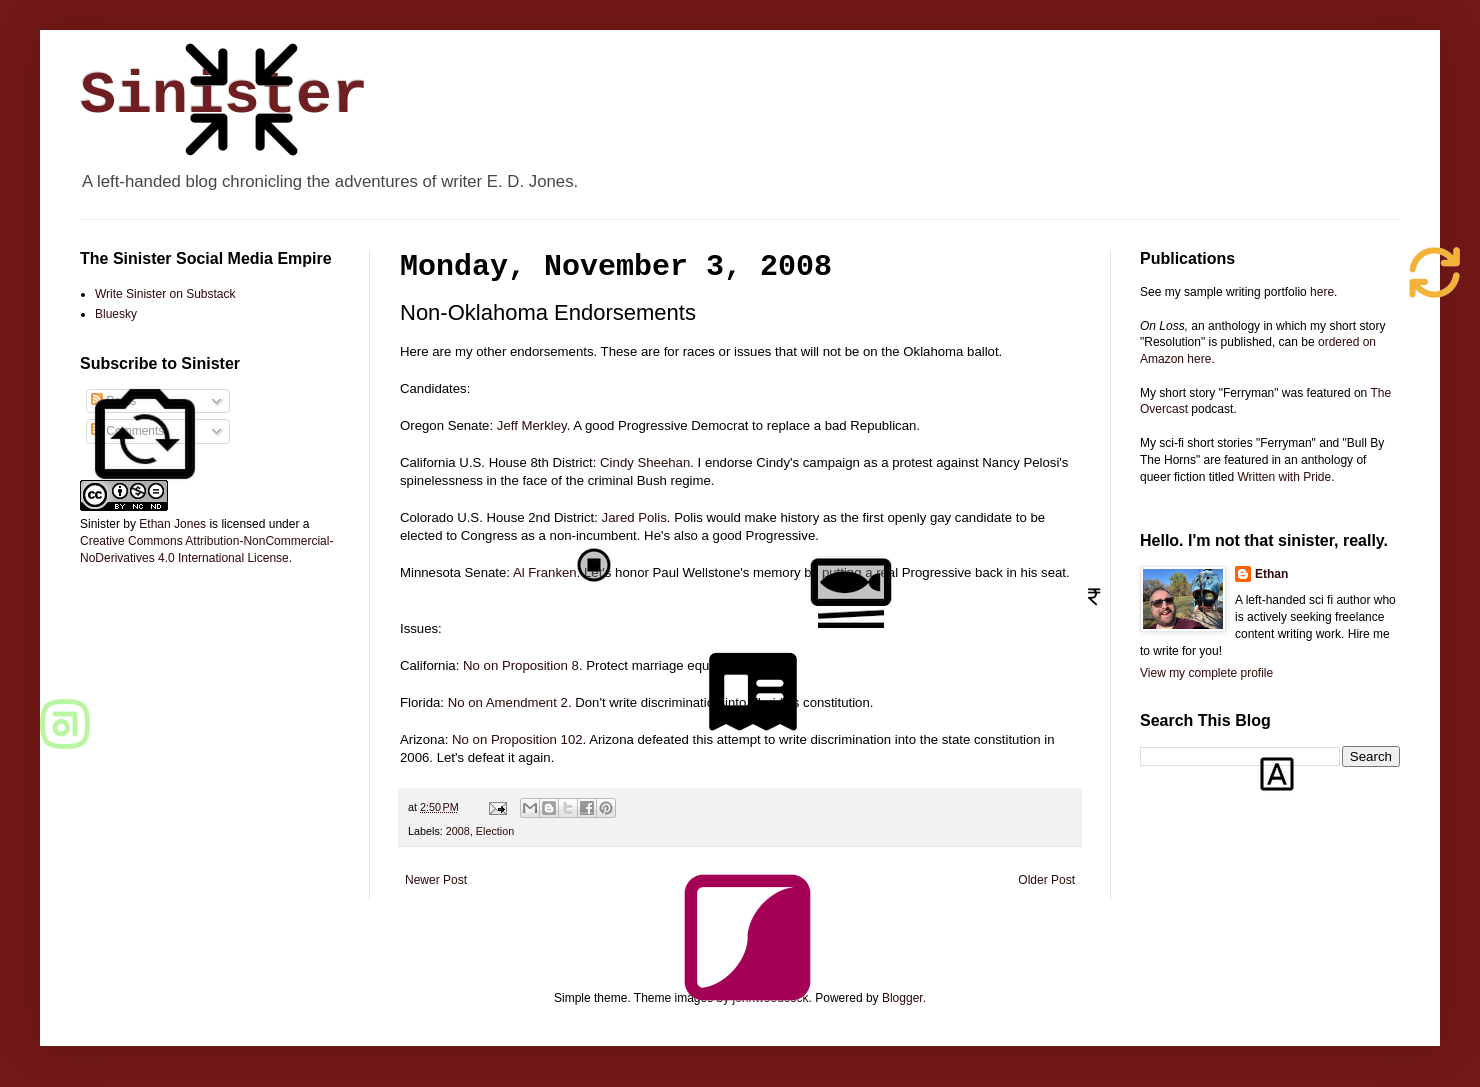 The height and width of the screenshot is (1087, 1480). What do you see at coordinates (65, 724) in the screenshot?
I see `abstract design platform logo` at bounding box center [65, 724].